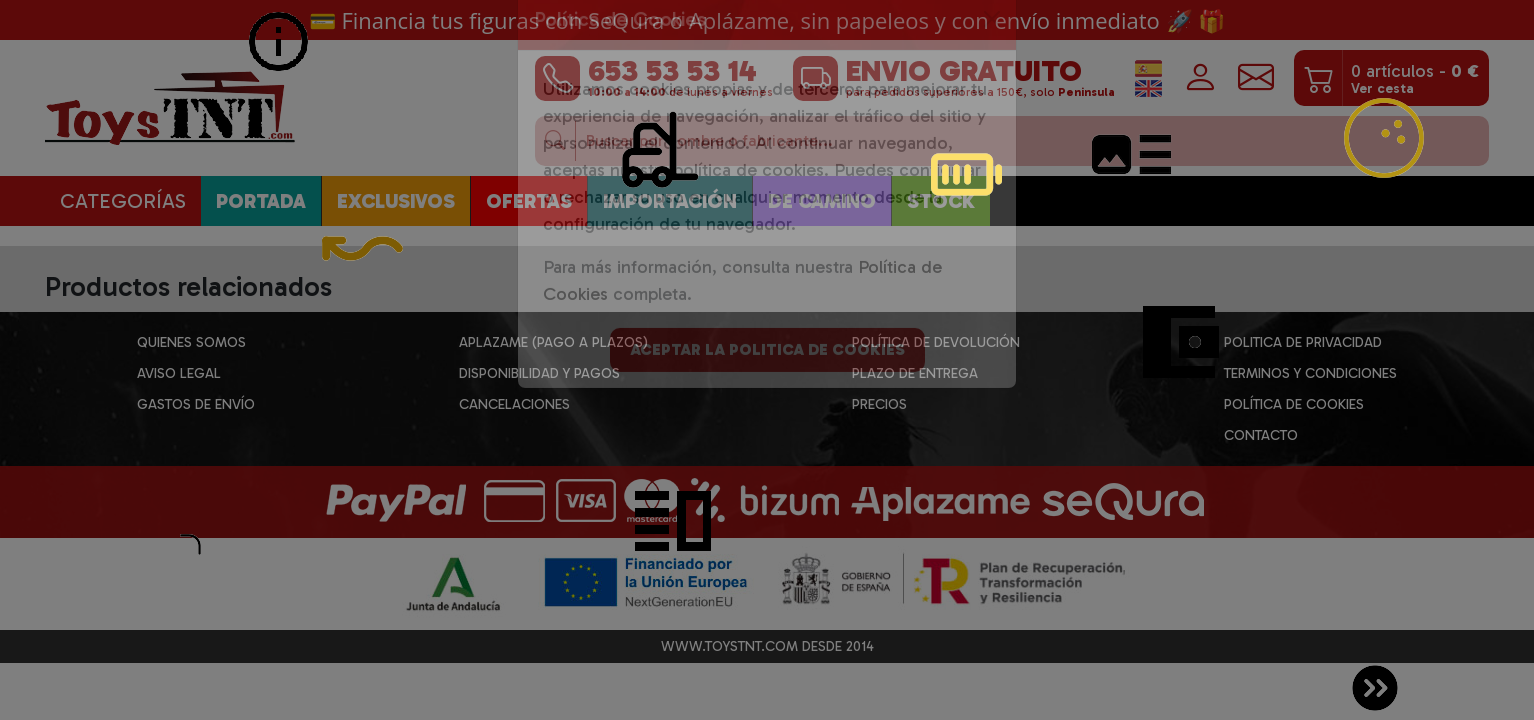  I want to click on set top-right corner radius, so click(190, 544).